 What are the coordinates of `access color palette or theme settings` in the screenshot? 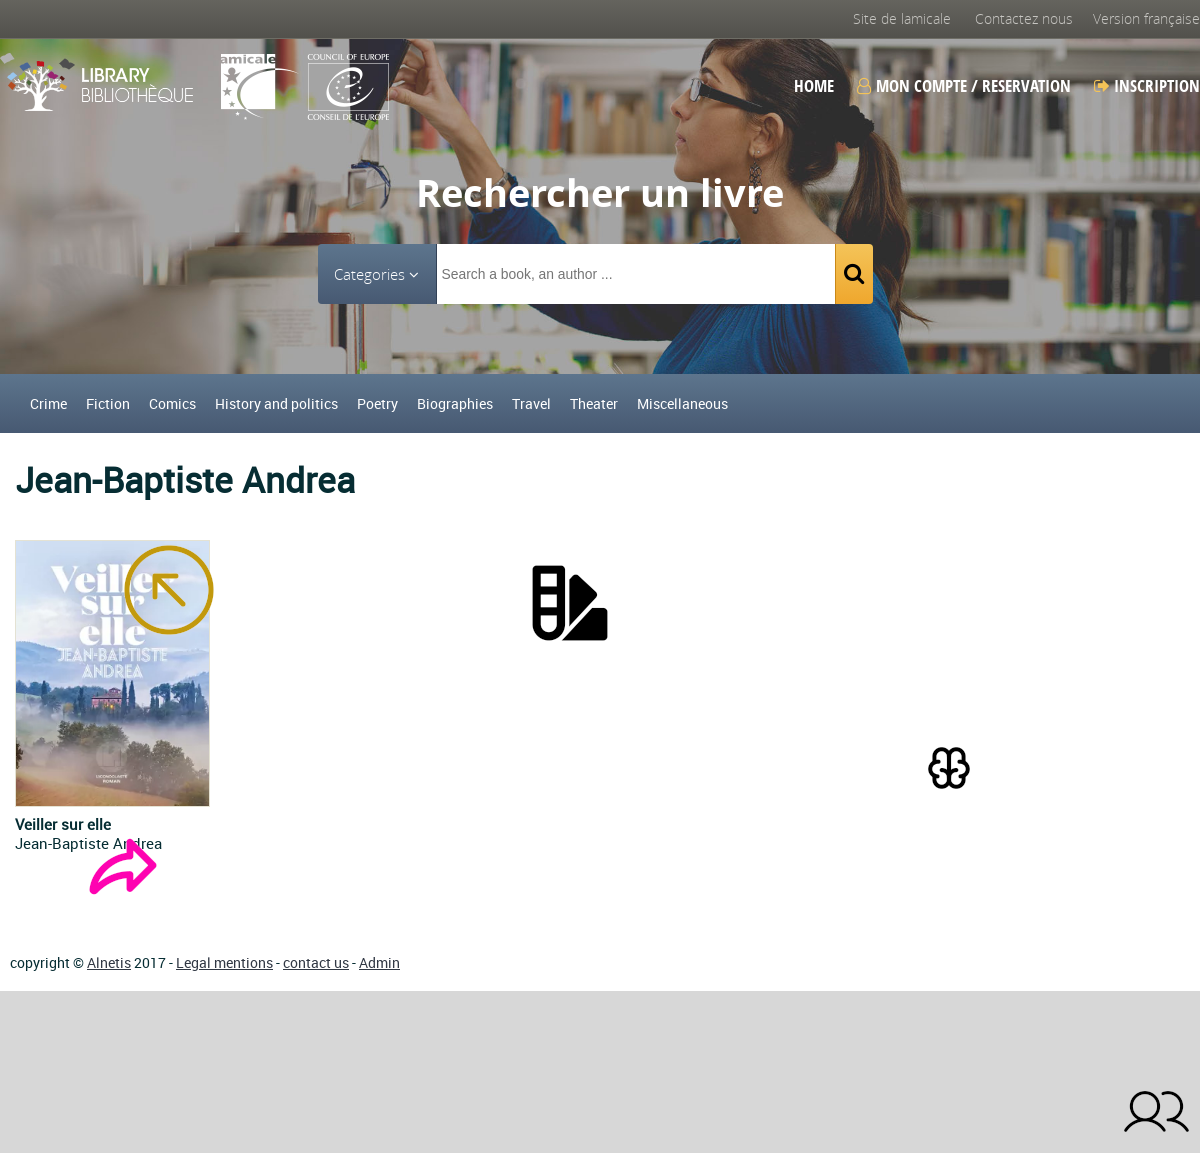 It's located at (570, 603).